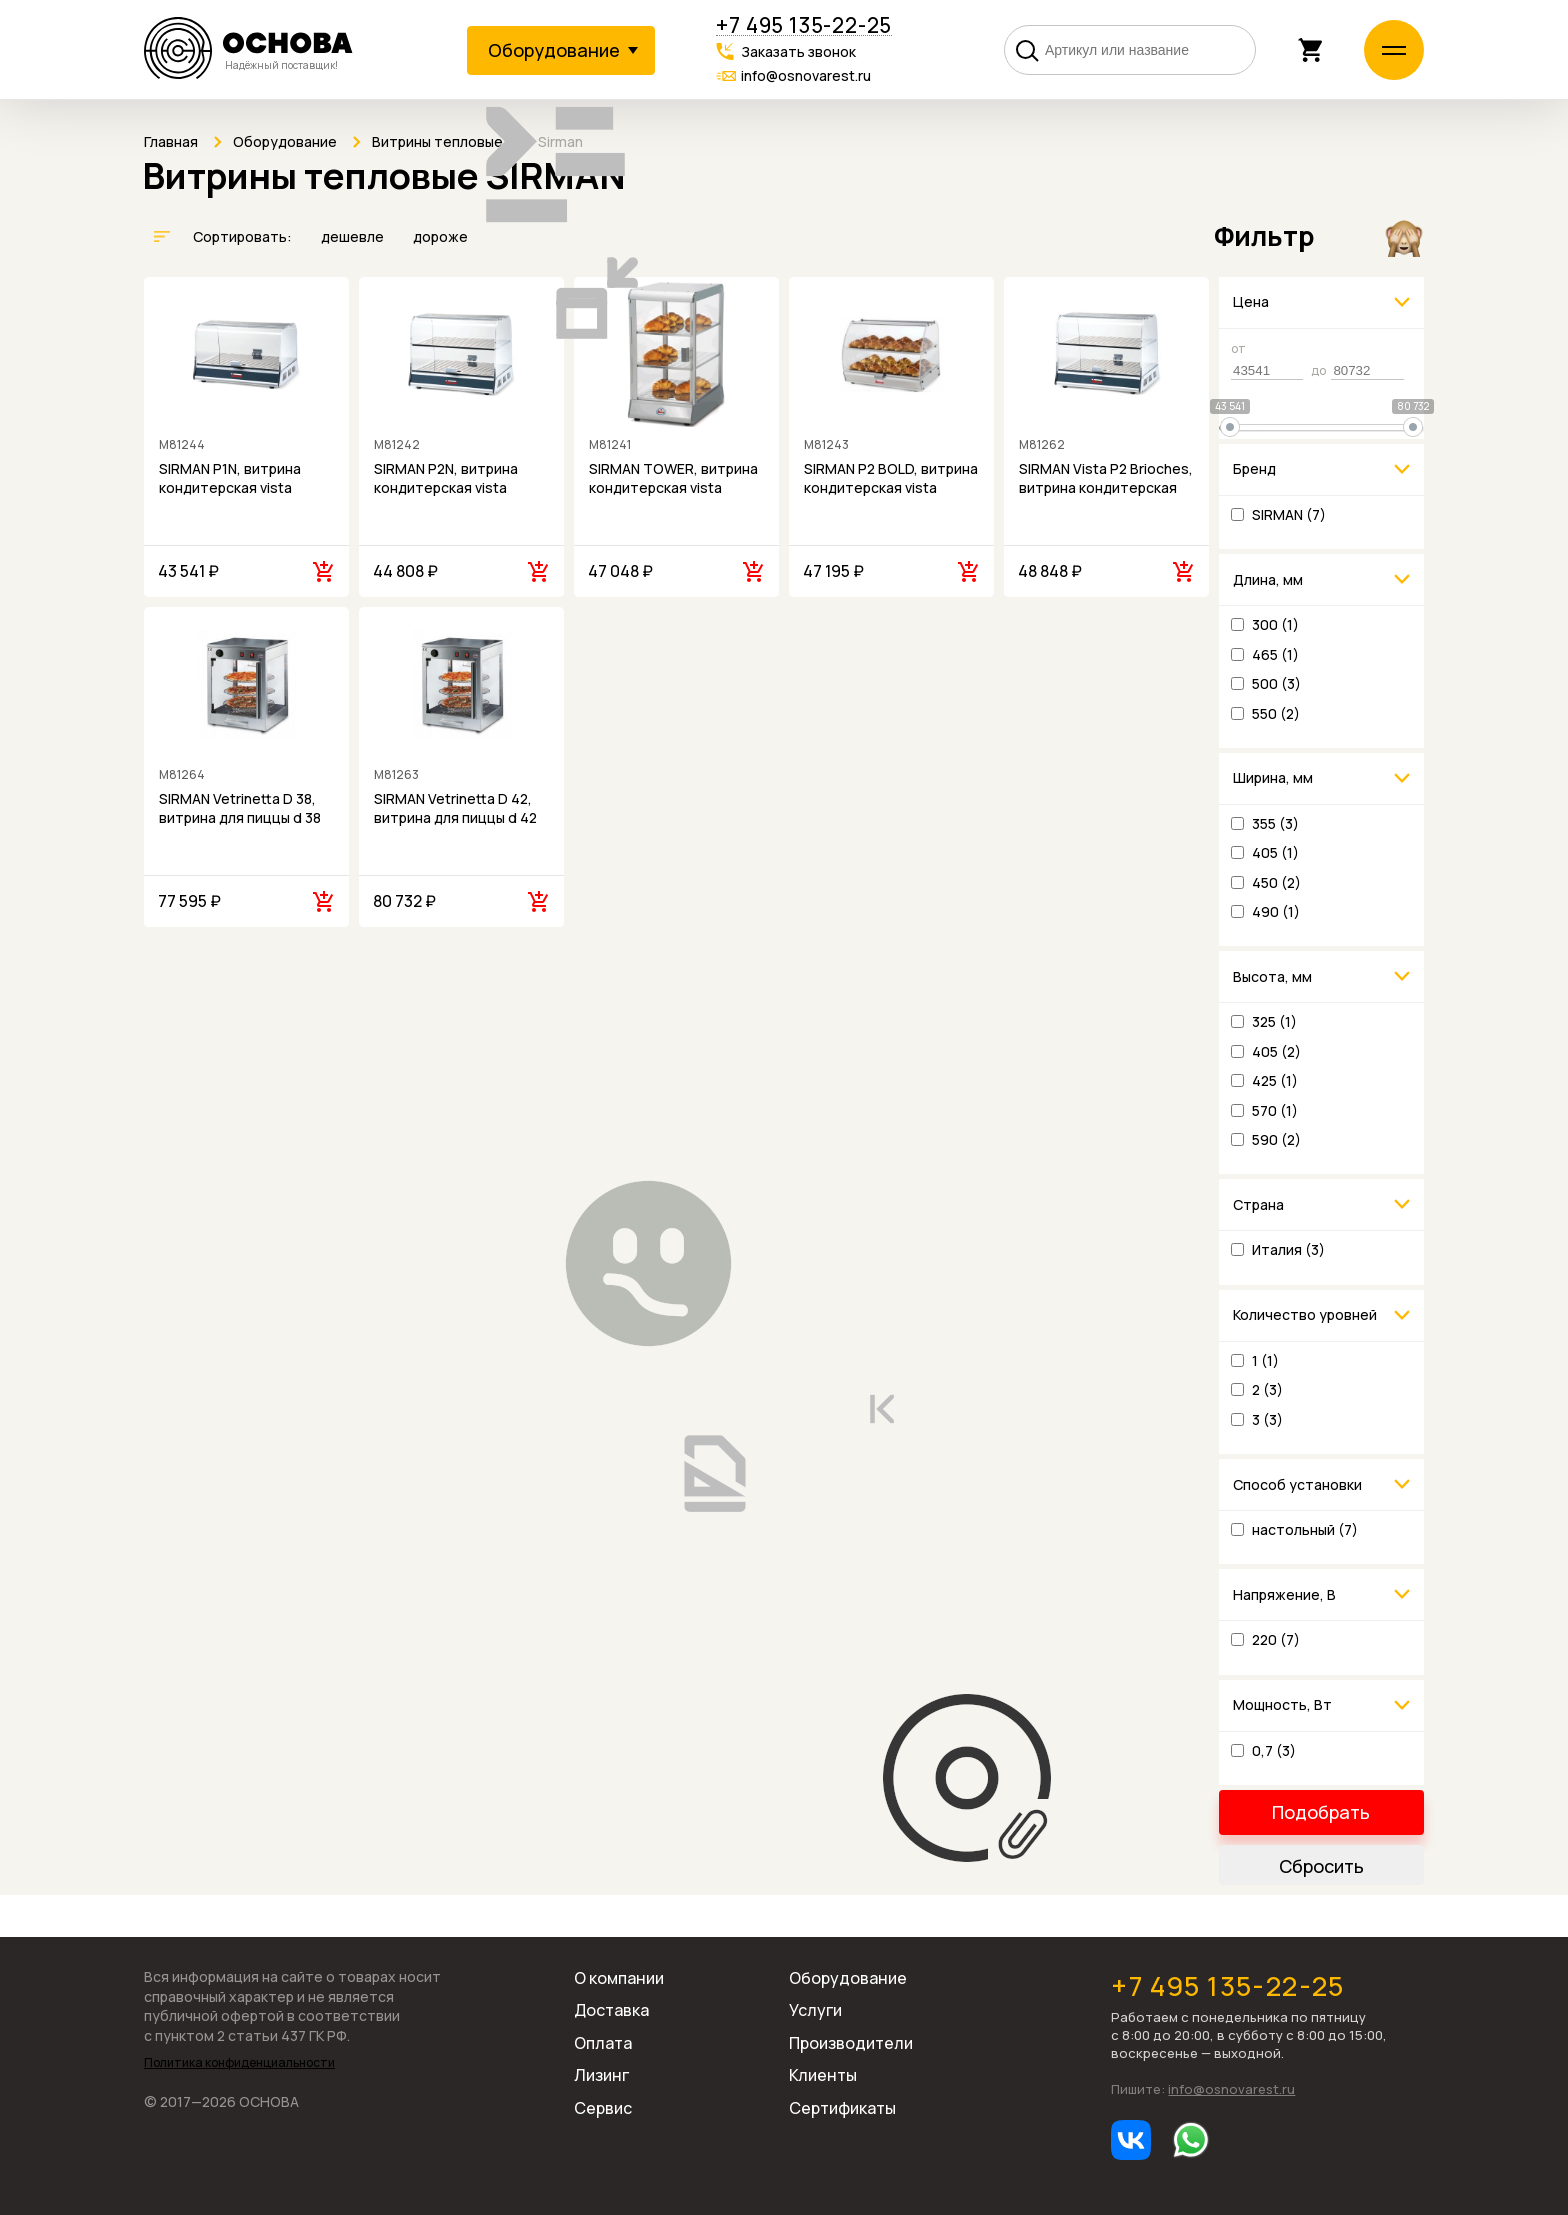  What do you see at coordinates (967, 1778) in the screenshot?
I see `attach data from optical disc` at bounding box center [967, 1778].